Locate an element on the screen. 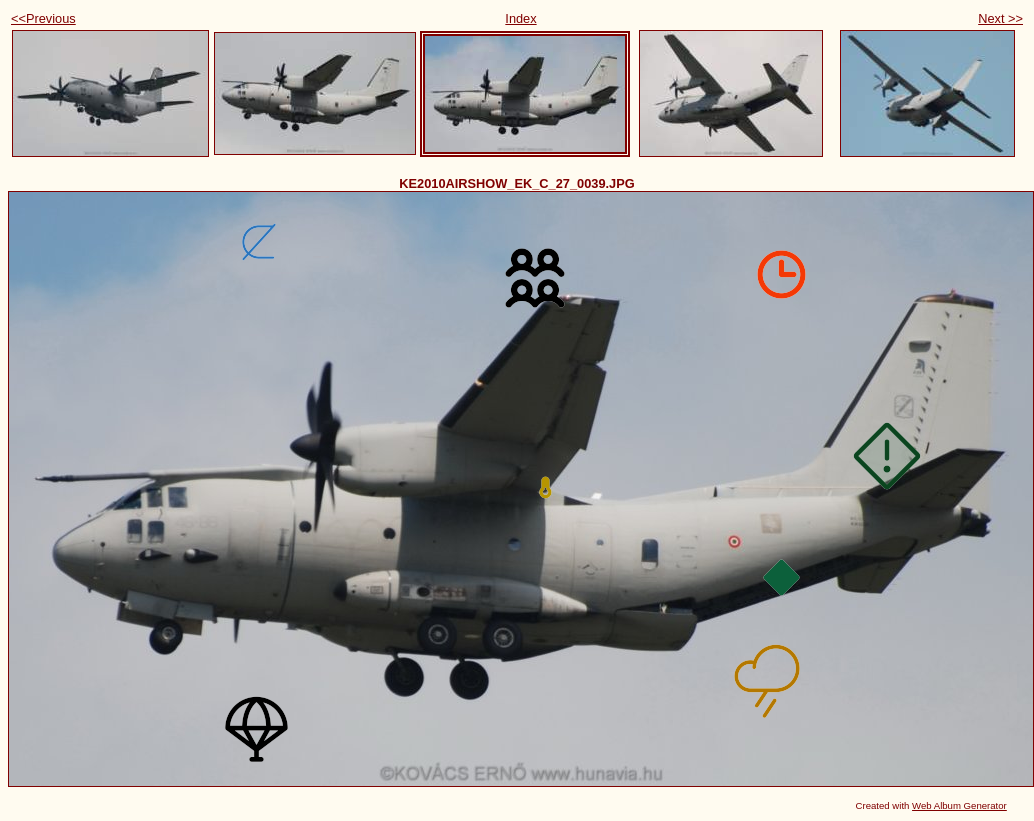 The image size is (1034, 821). indicates rainy weather conditions is located at coordinates (767, 680).